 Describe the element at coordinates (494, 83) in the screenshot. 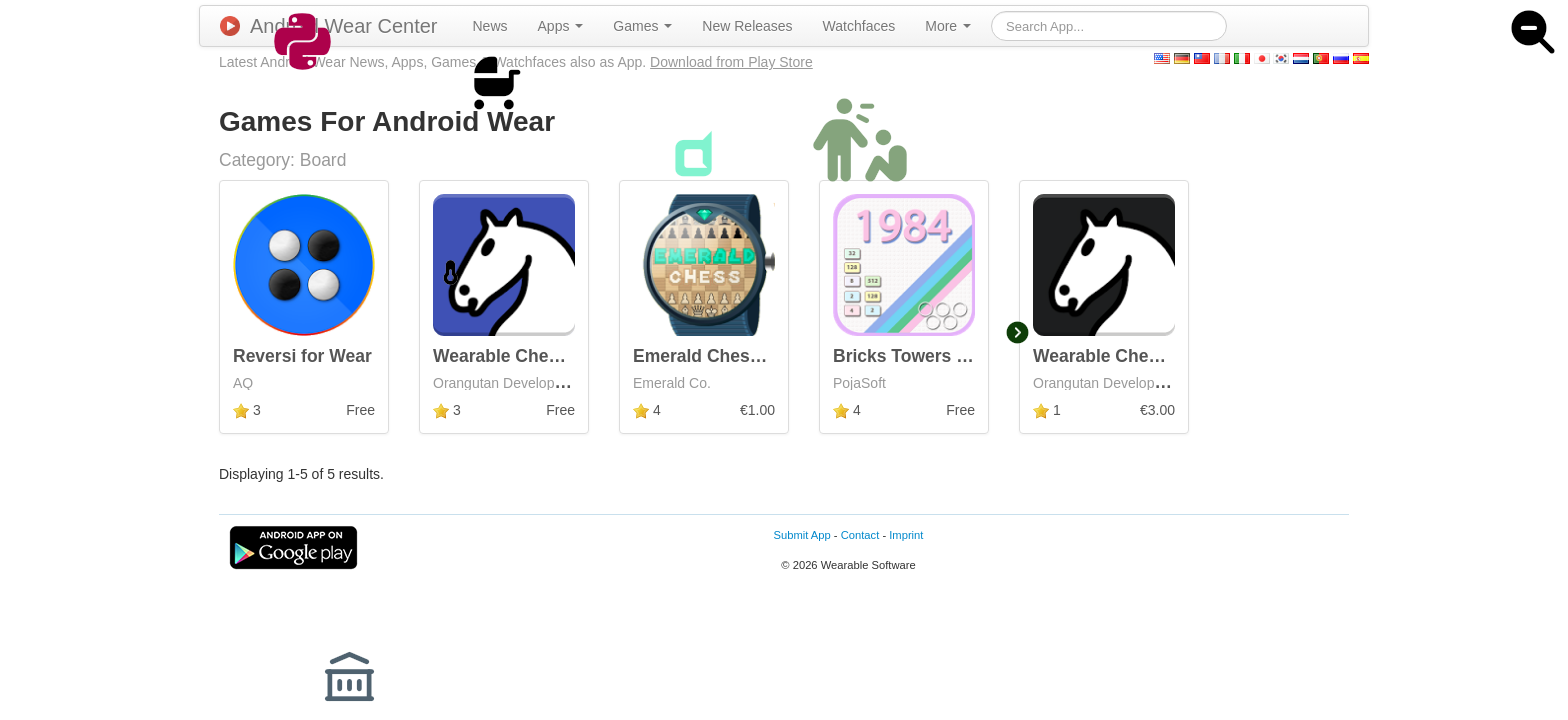

I see `access baby or parenting-related features` at that location.